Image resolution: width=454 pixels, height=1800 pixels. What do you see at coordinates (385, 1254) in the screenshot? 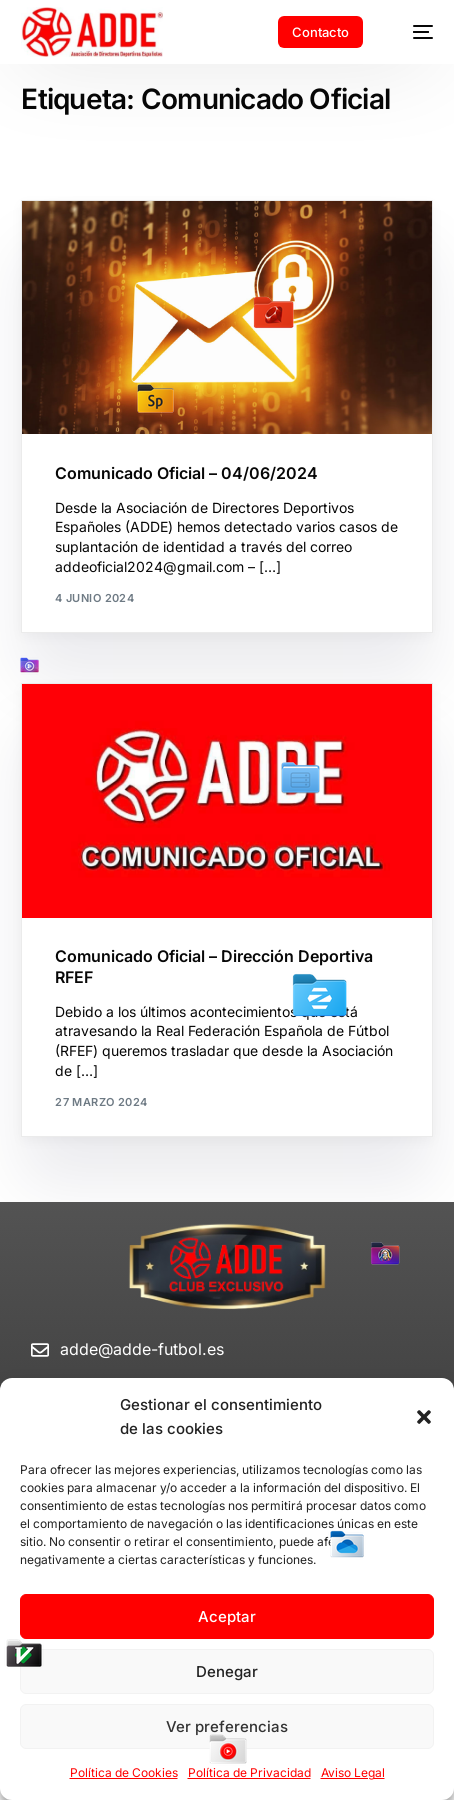
I see `open Leonardo.ai project folder` at bounding box center [385, 1254].